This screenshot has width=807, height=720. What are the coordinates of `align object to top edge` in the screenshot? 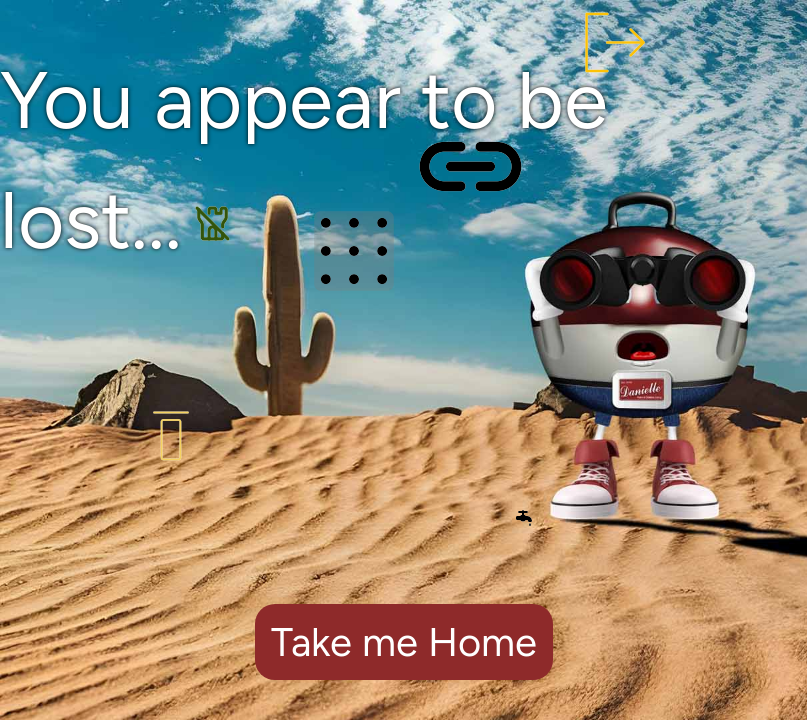 It's located at (171, 435).